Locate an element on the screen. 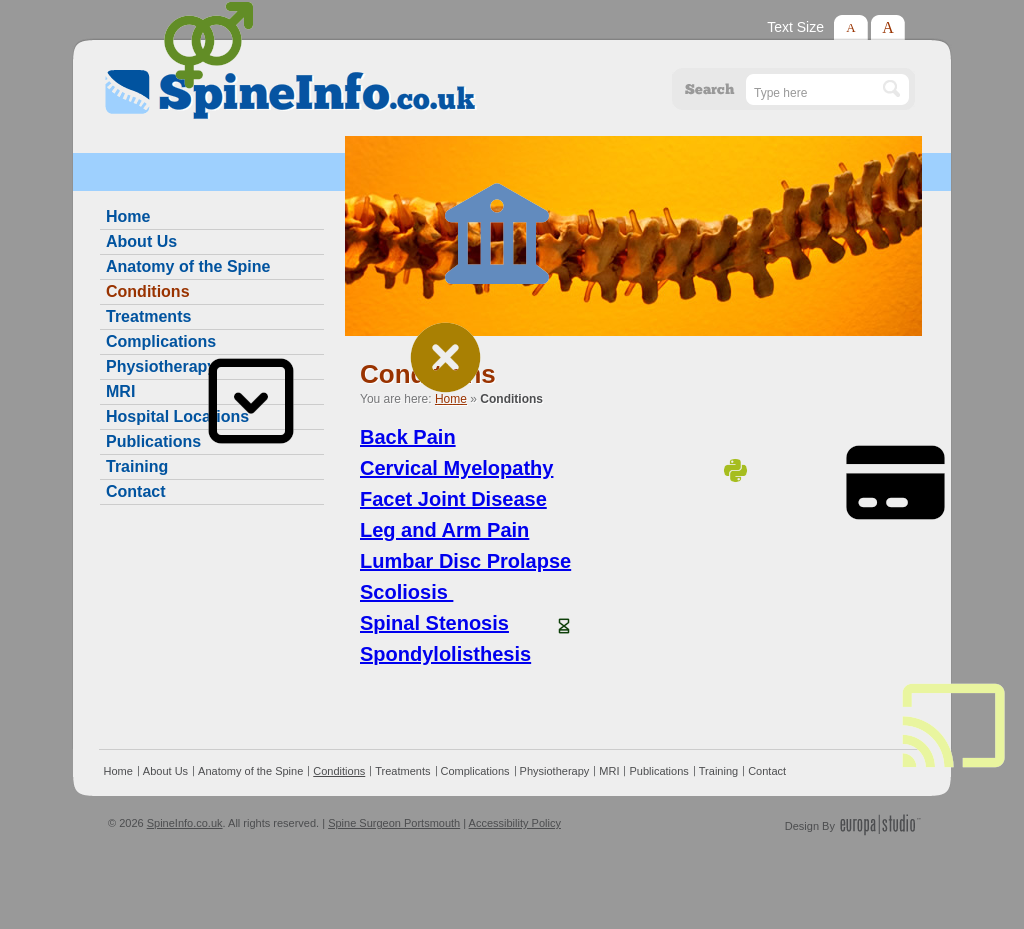  manage your payment methods is located at coordinates (895, 482).